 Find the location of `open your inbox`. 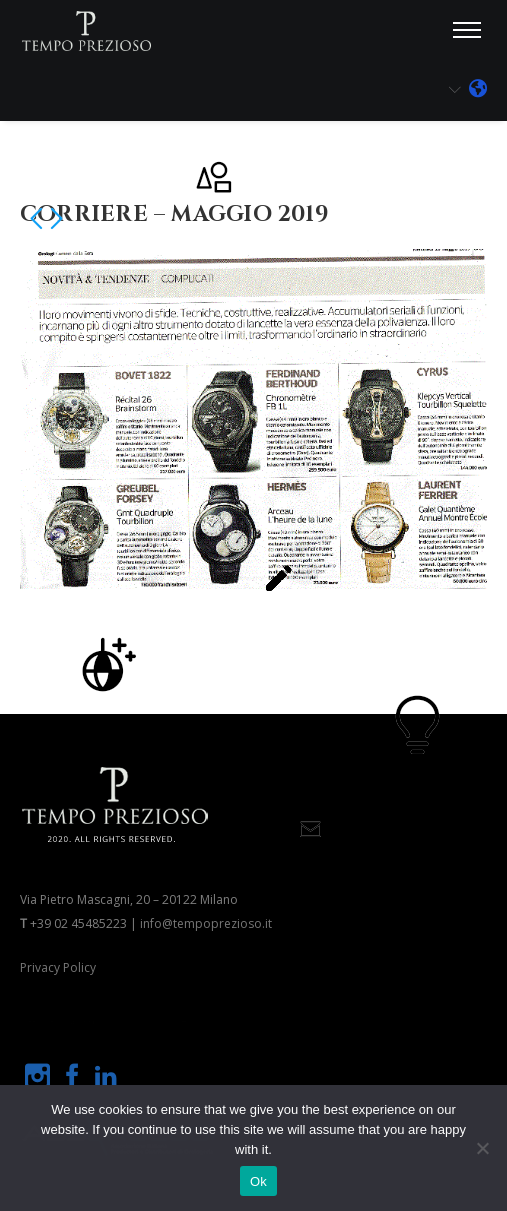

open your inbox is located at coordinates (310, 829).